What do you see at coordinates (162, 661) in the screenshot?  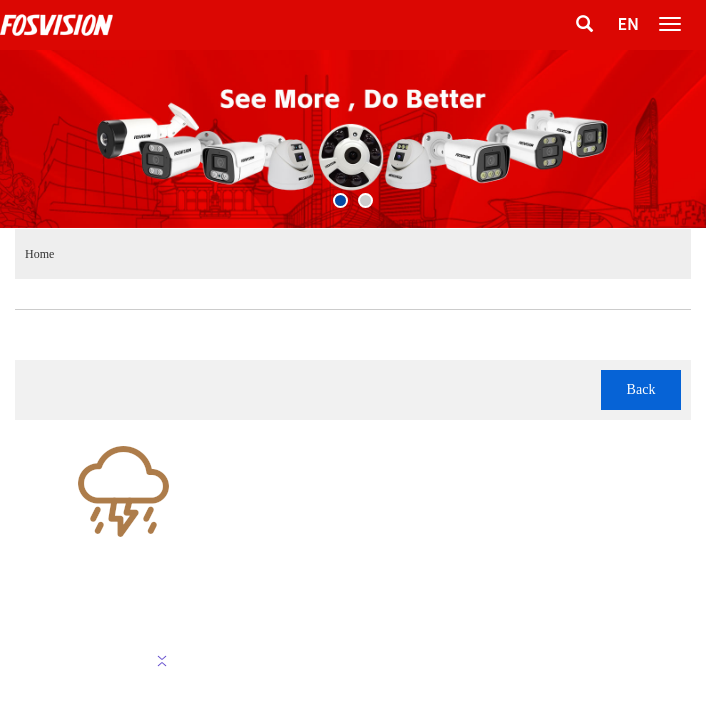 I see `collapse or minimize an expanded section` at bounding box center [162, 661].